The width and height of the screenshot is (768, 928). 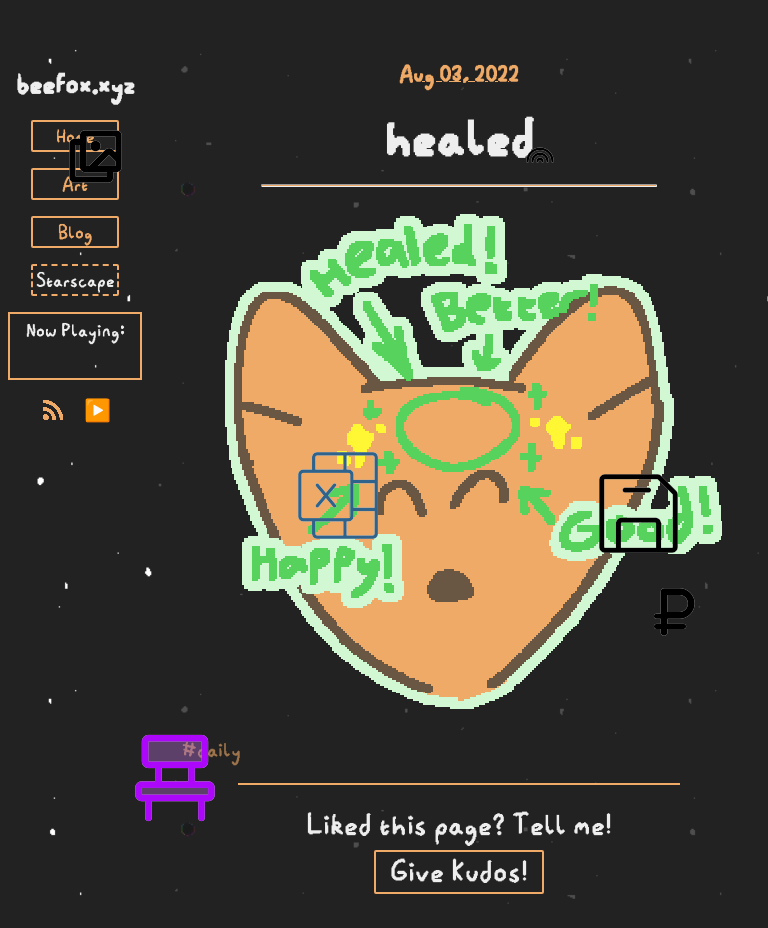 What do you see at coordinates (638, 513) in the screenshot?
I see `save current file or document` at bounding box center [638, 513].